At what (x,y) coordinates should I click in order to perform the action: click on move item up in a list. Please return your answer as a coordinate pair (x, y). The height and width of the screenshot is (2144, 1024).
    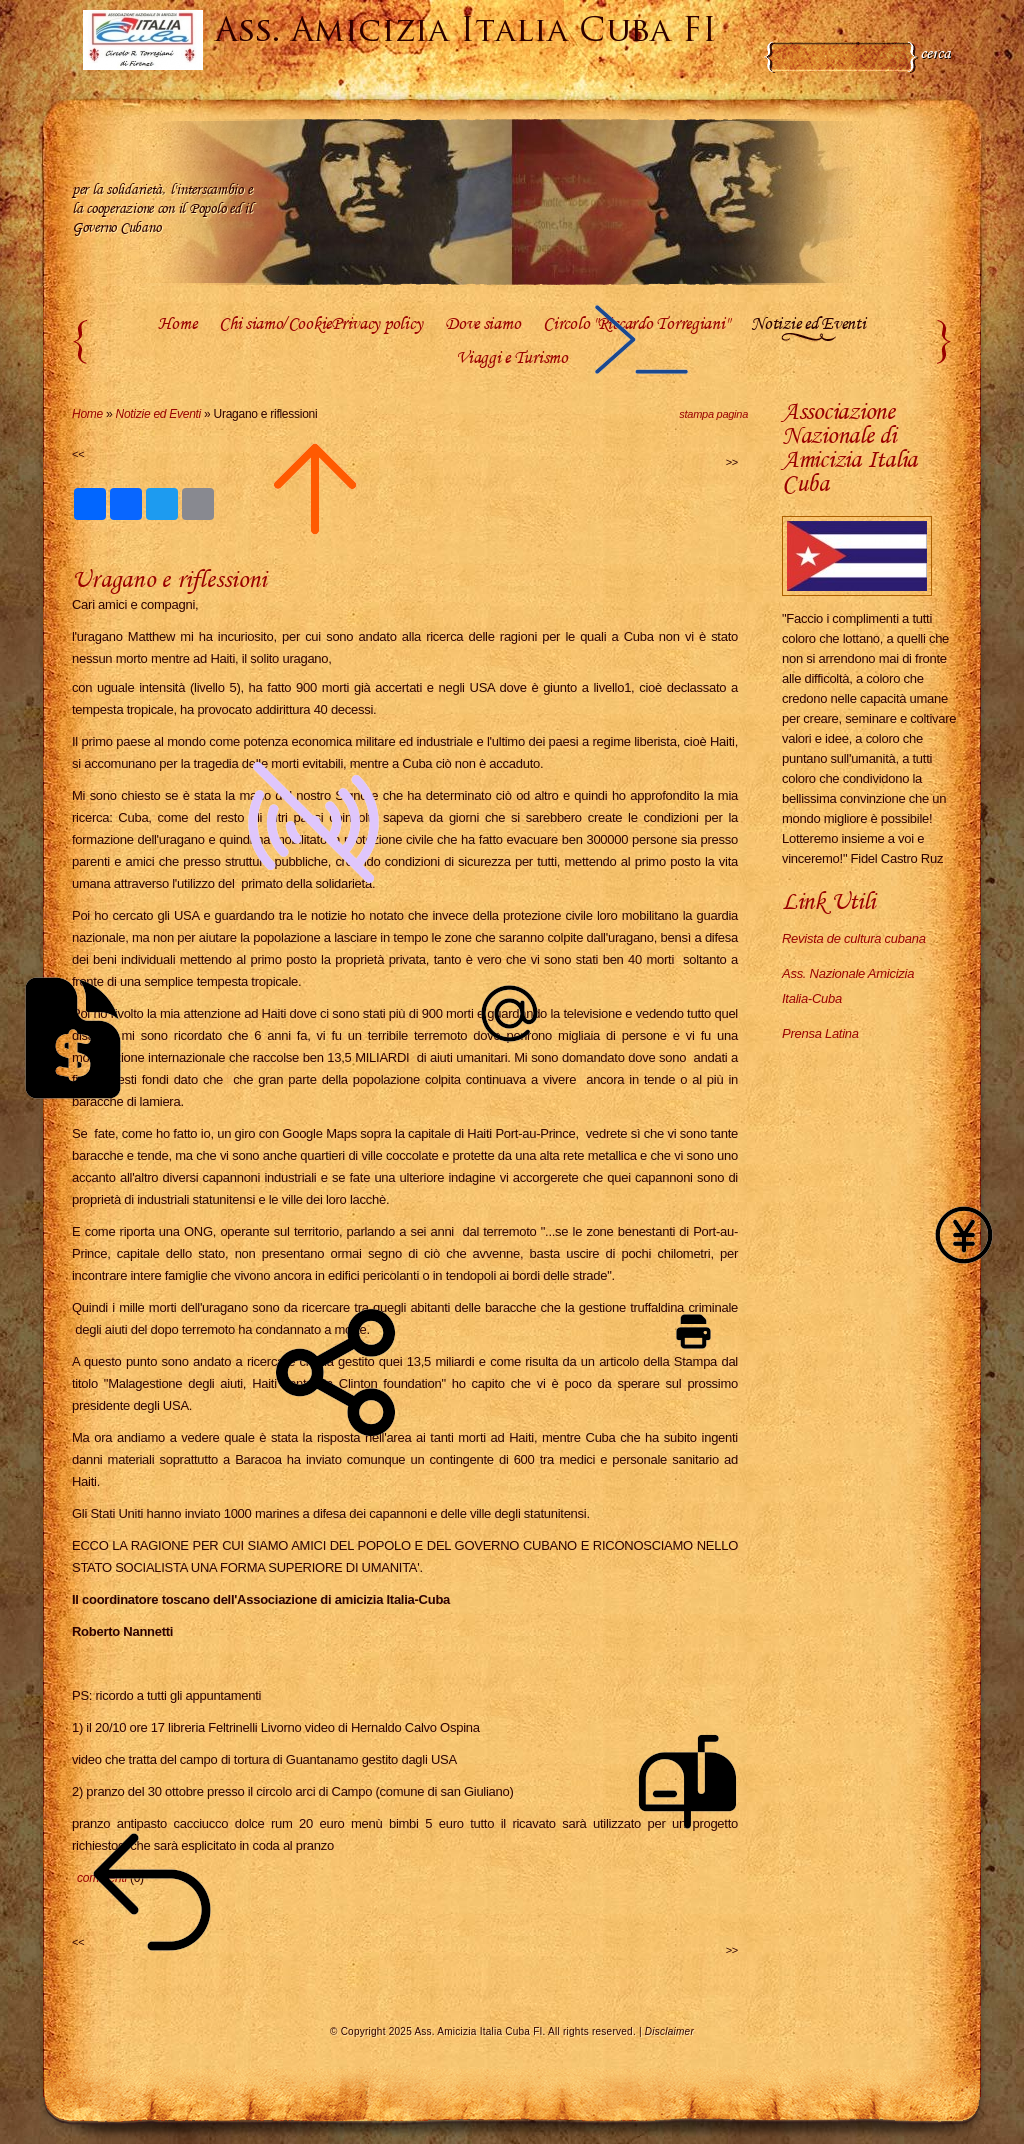
    Looking at the image, I should click on (315, 489).